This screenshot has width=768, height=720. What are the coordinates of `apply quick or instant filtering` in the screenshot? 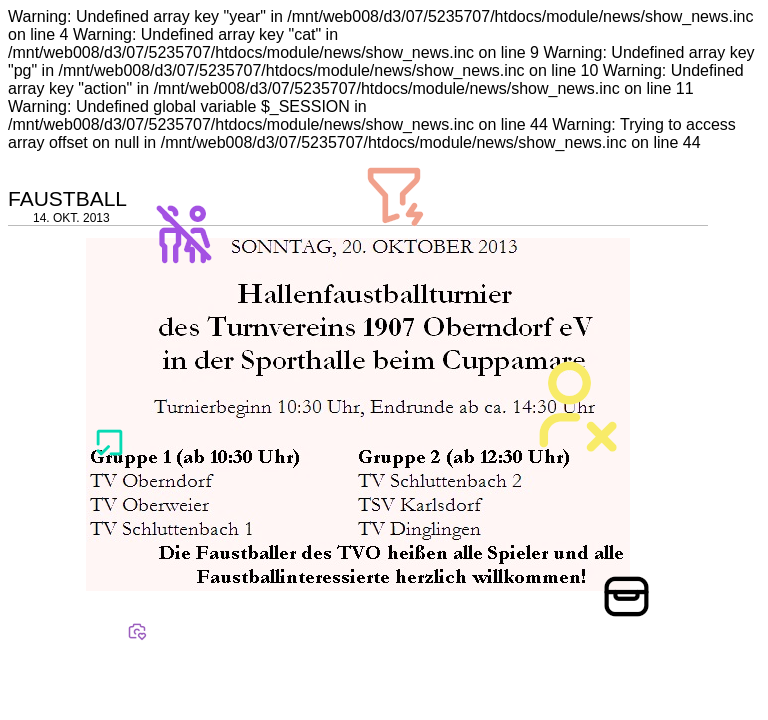 It's located at (394, 194).